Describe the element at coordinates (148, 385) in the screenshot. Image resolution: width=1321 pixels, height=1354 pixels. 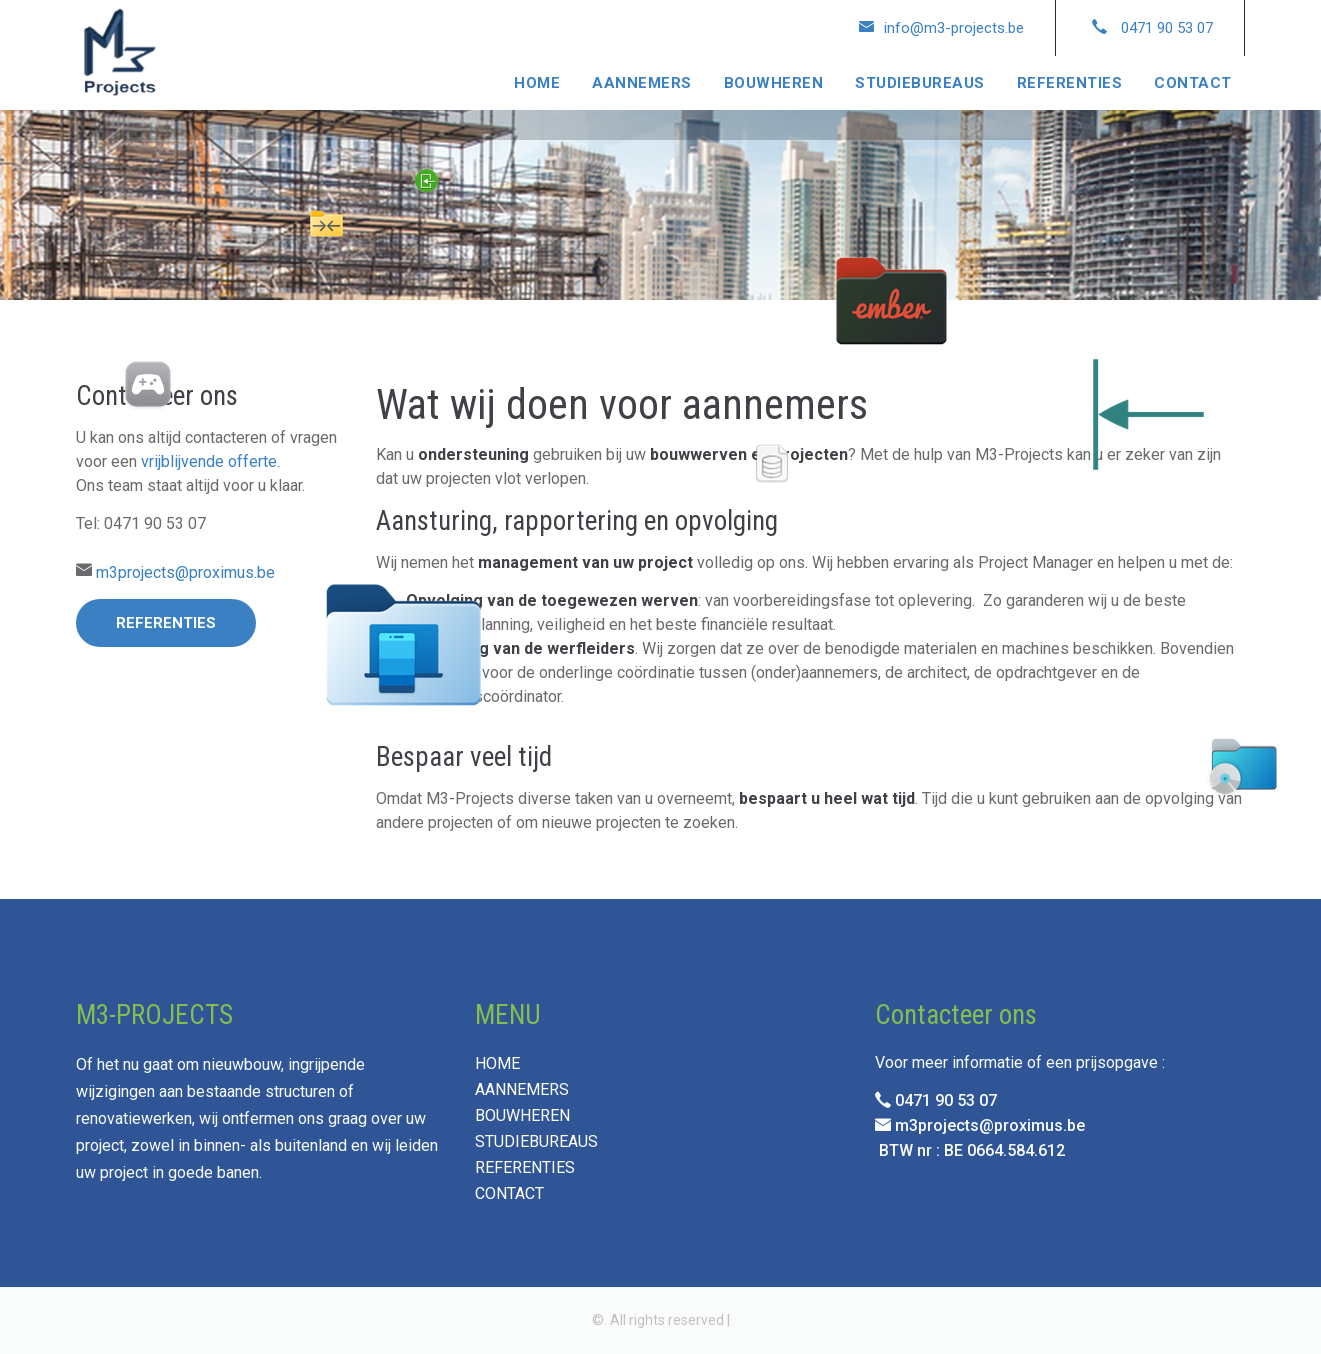
I see `access games settings or preferences` at that location.